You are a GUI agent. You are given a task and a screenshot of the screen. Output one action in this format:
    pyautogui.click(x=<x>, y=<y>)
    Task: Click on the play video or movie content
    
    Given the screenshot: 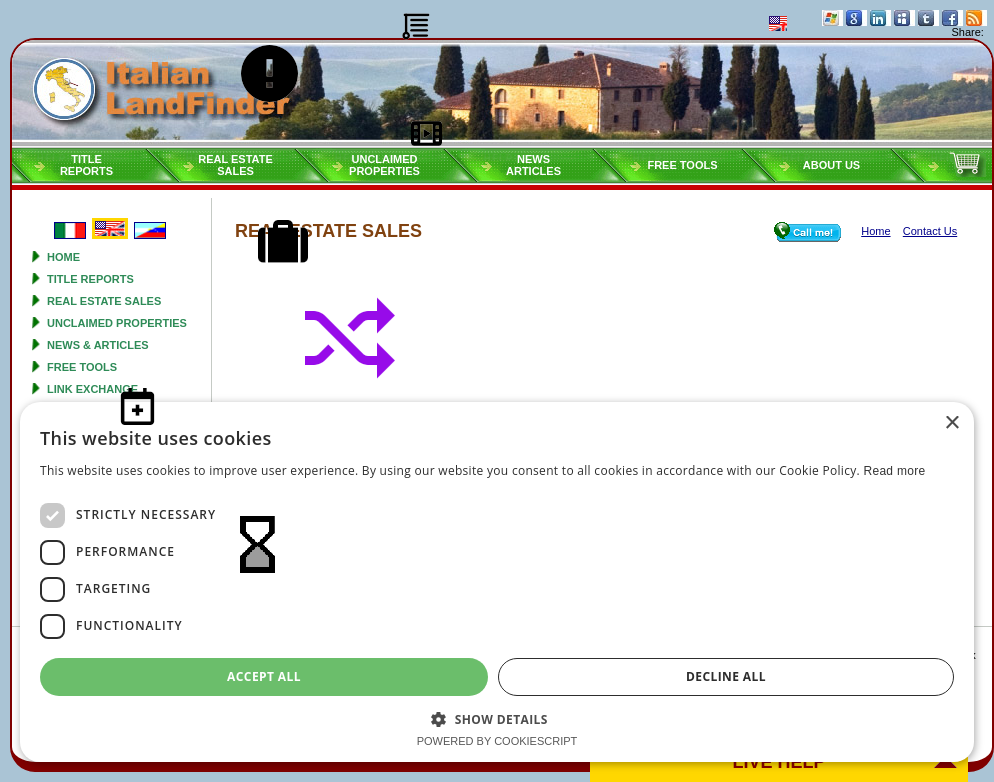 What is the action you would take?
    pyautogui.click(x=426, y=133)
    